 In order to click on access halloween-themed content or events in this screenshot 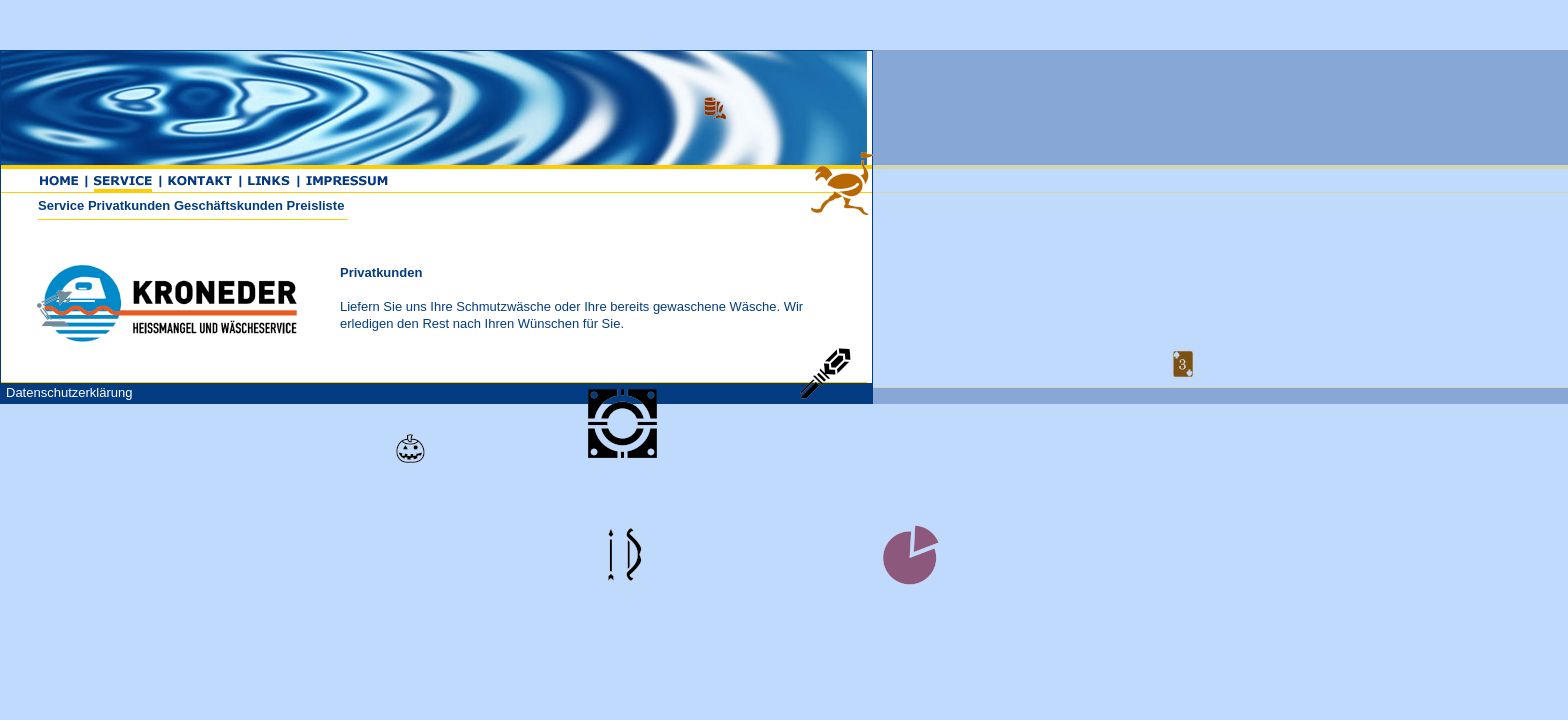, I will do `click(410, 448)`.